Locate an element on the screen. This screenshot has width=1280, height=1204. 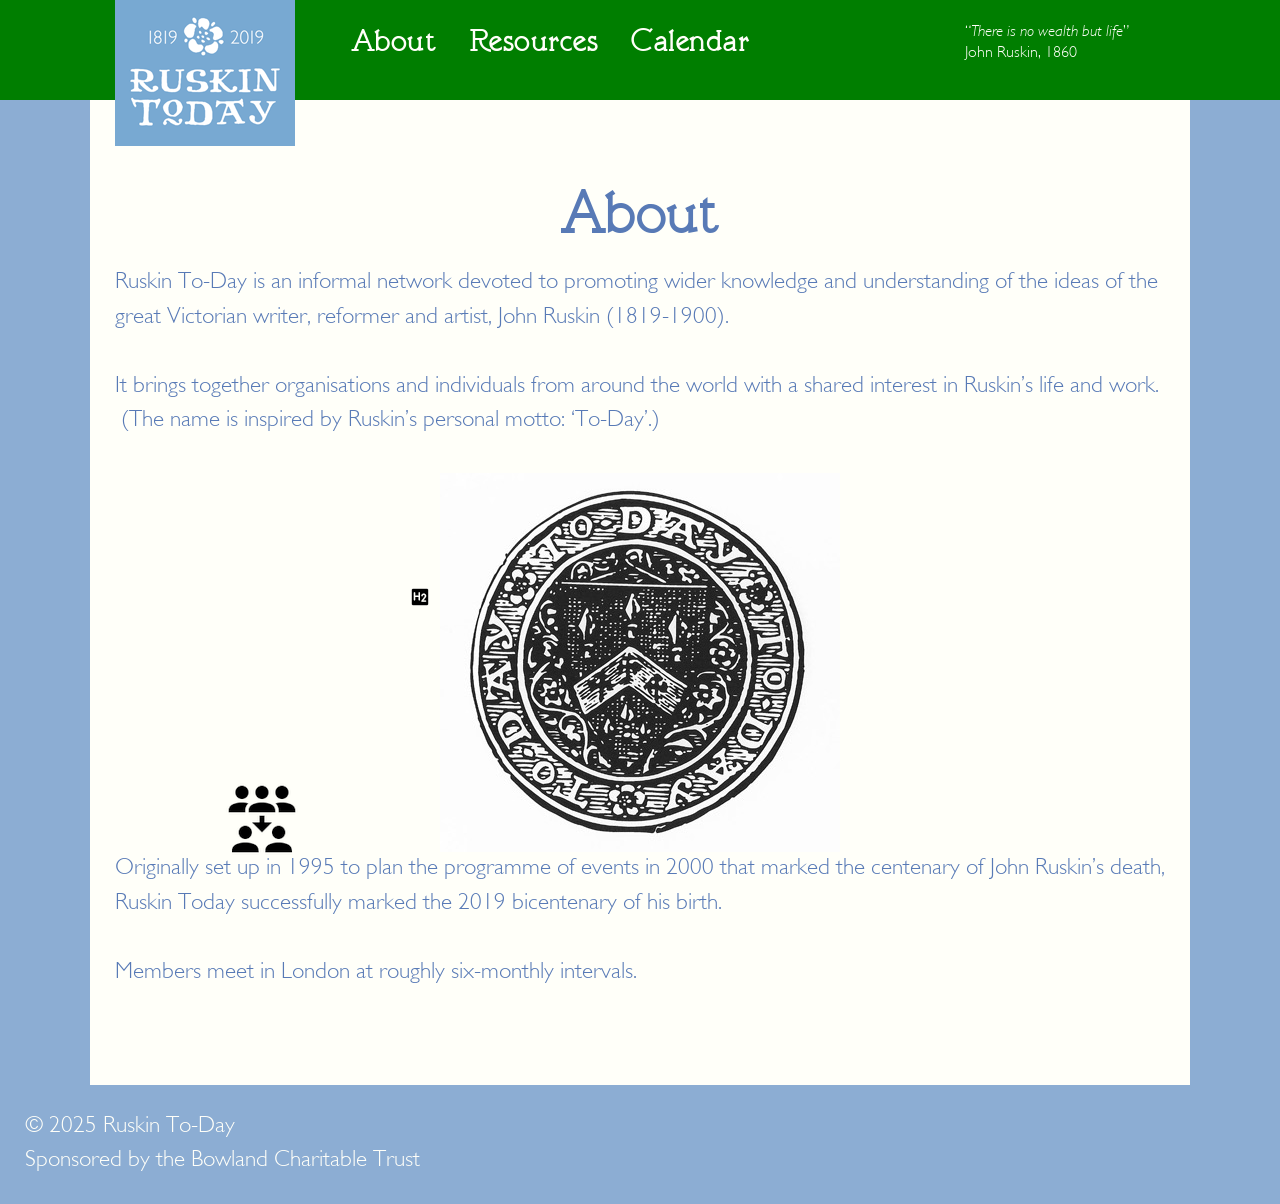
format text as heading level 2 is located at coordinates (420, 597).